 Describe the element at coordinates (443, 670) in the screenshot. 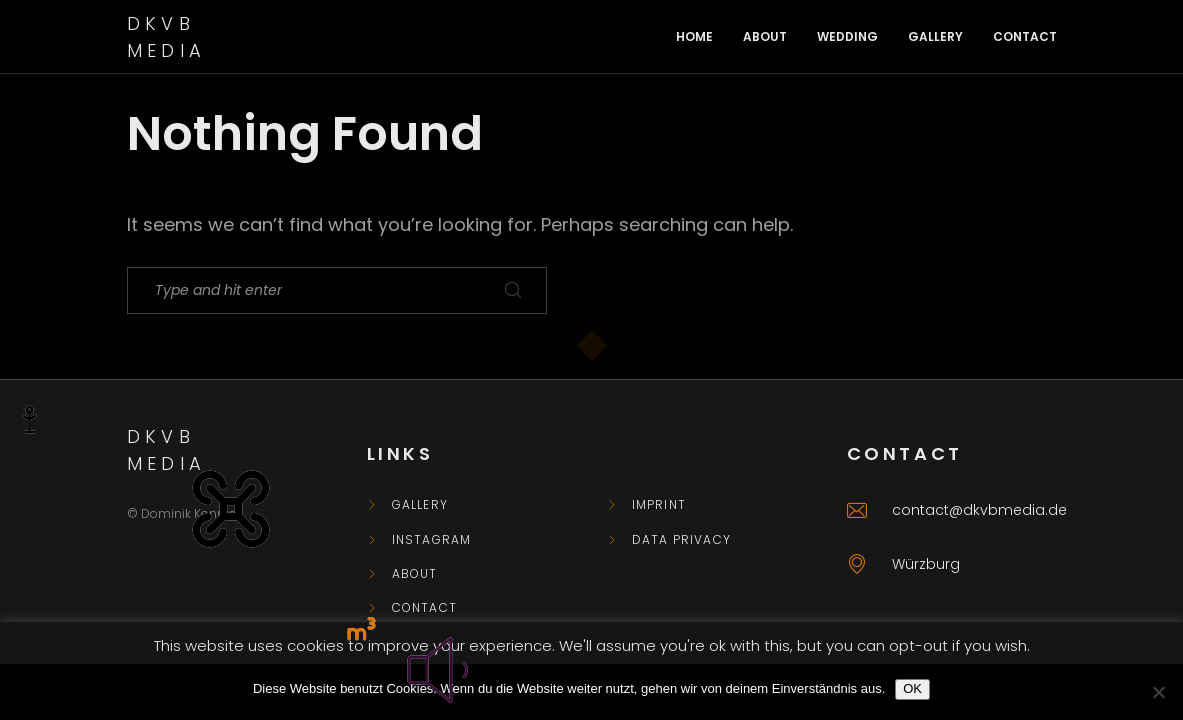

I see `adjust volume to low level` at that location.